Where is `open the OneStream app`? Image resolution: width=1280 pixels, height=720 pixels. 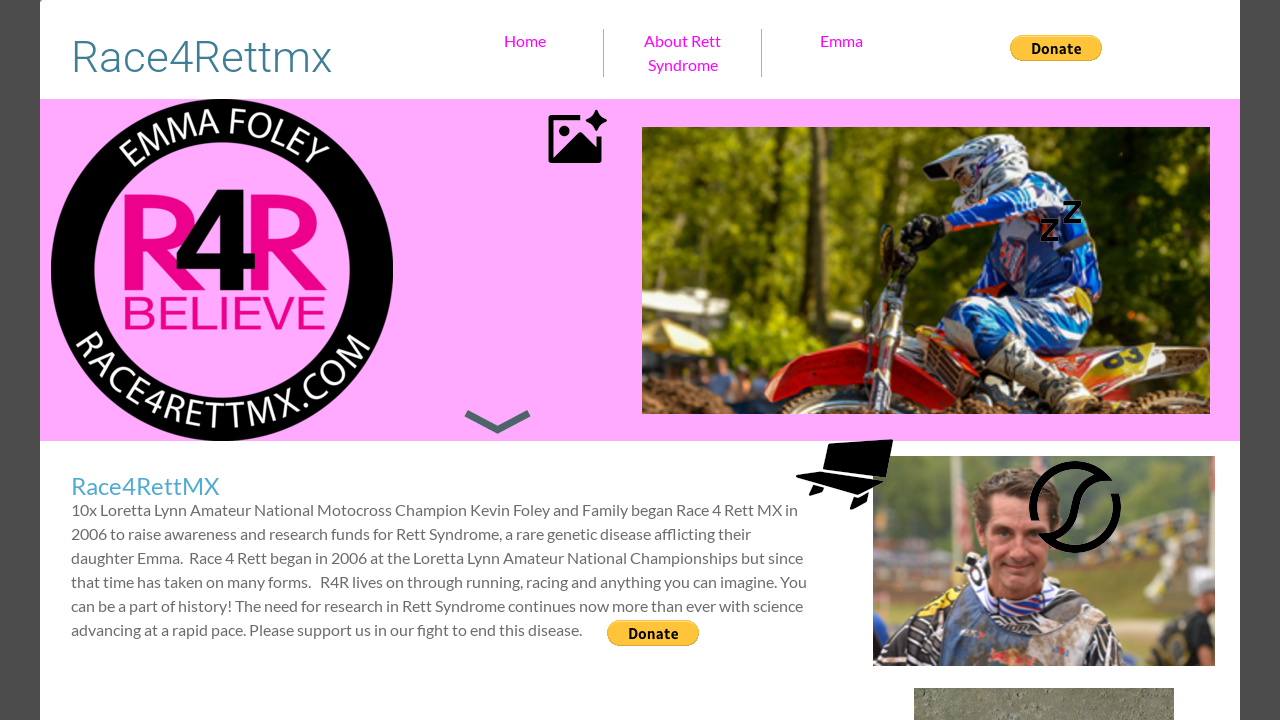
open the OneStream app is located at coordinates (1075, 507).